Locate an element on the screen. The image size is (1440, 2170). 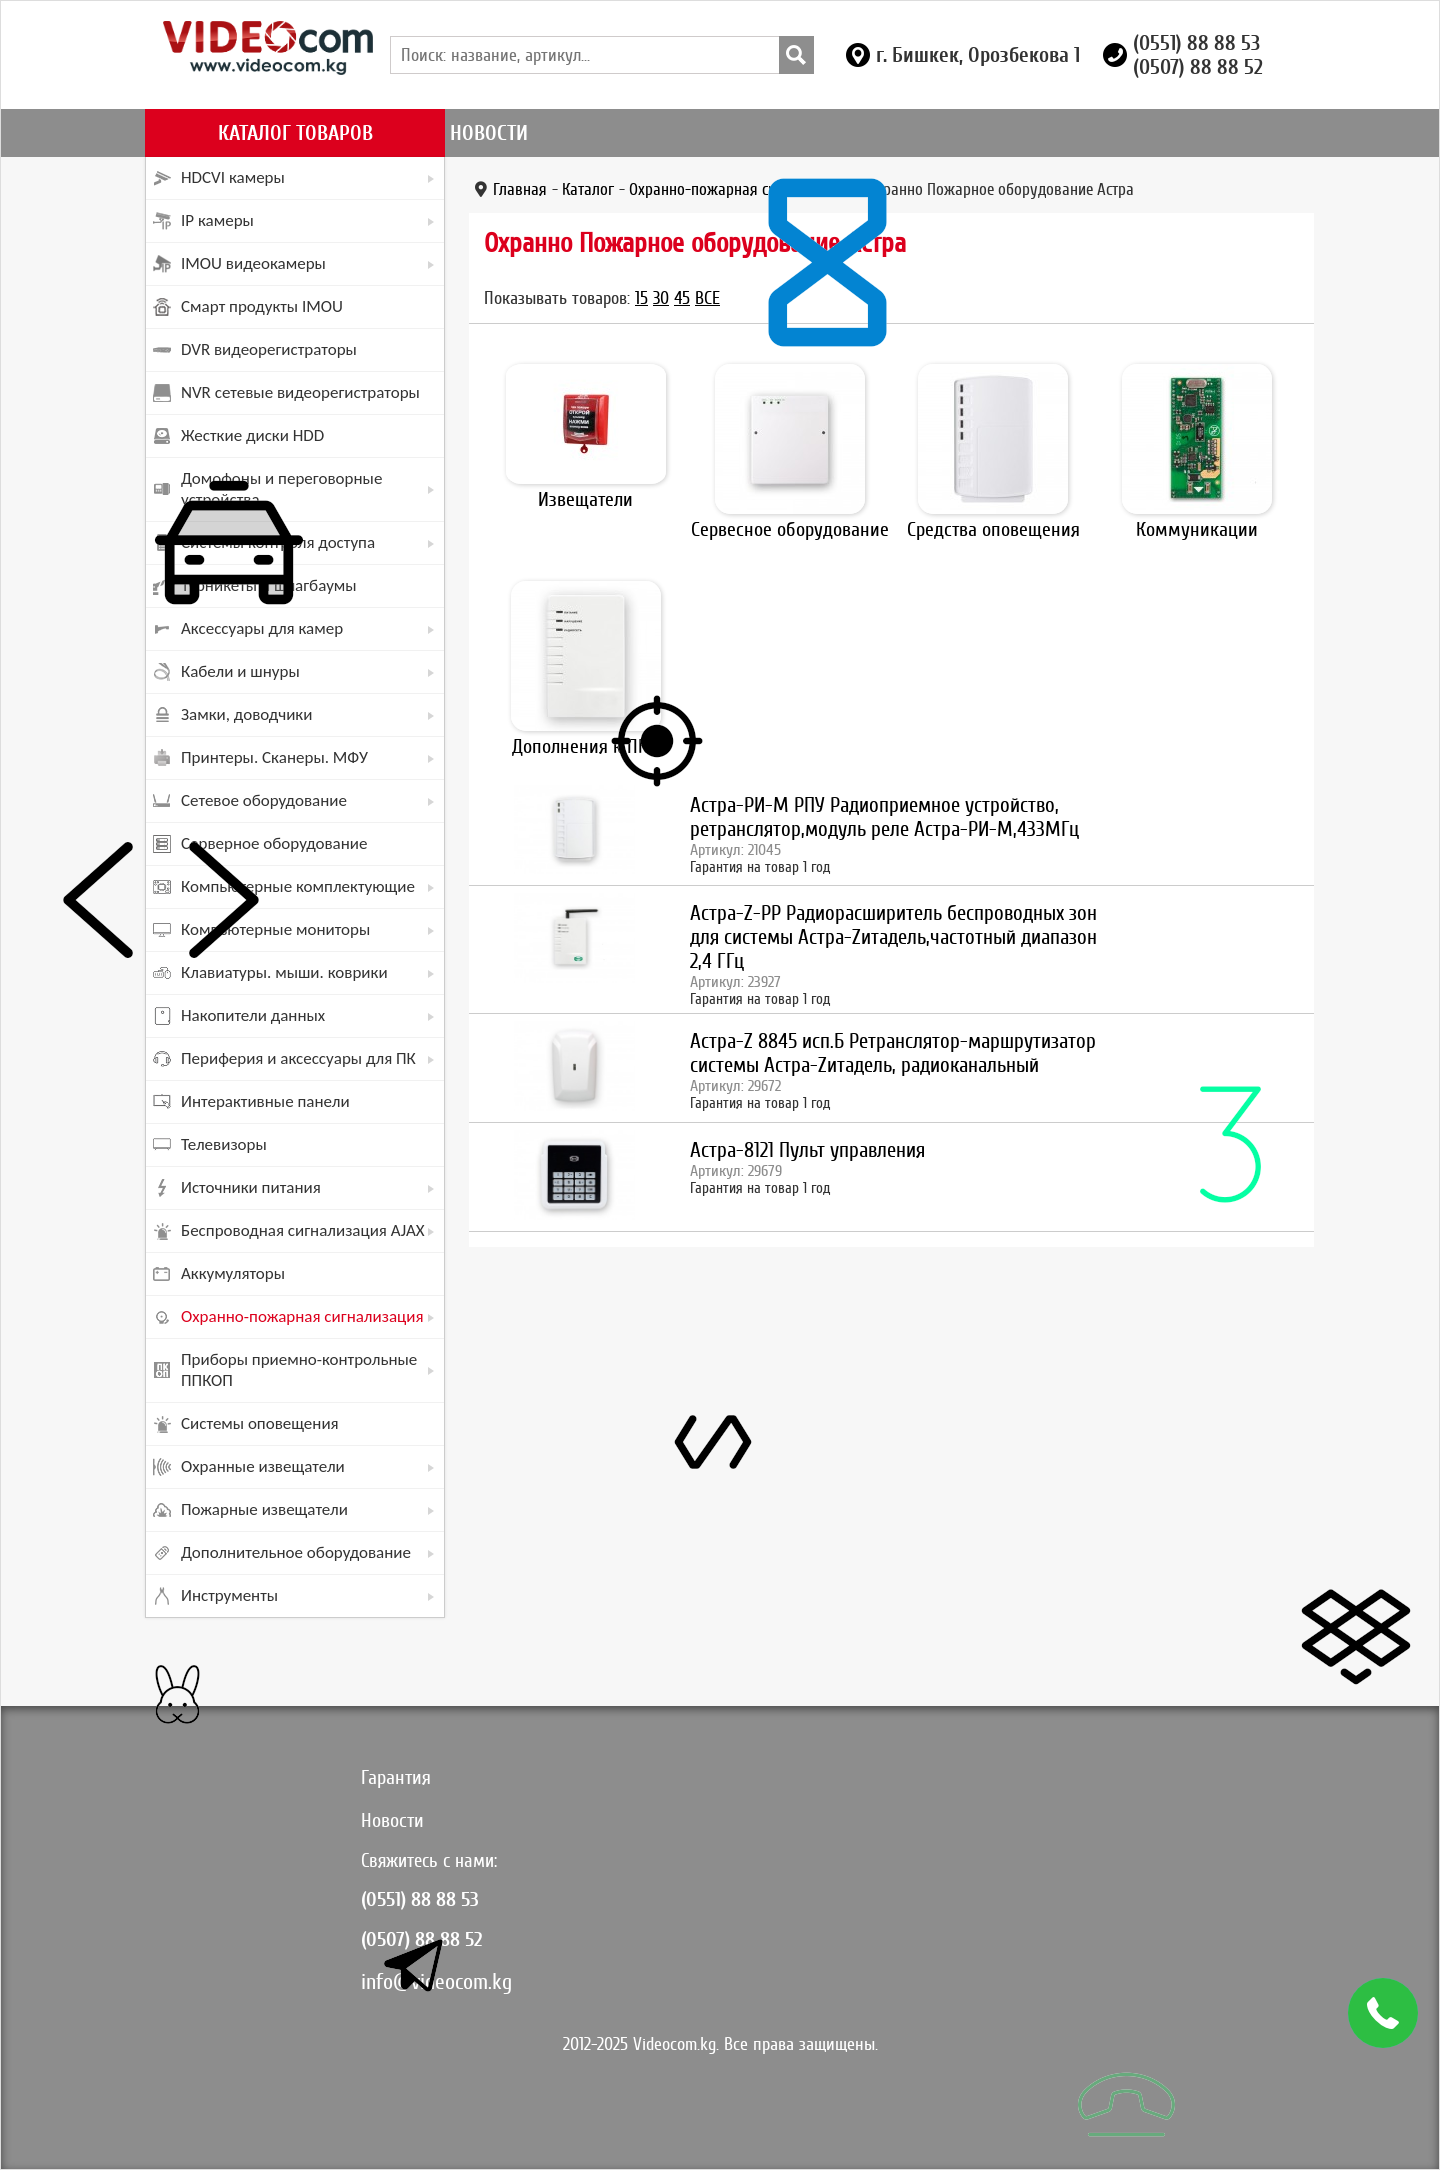
indicates step three in a multi-step process is located at coordinates (1230, 1144).